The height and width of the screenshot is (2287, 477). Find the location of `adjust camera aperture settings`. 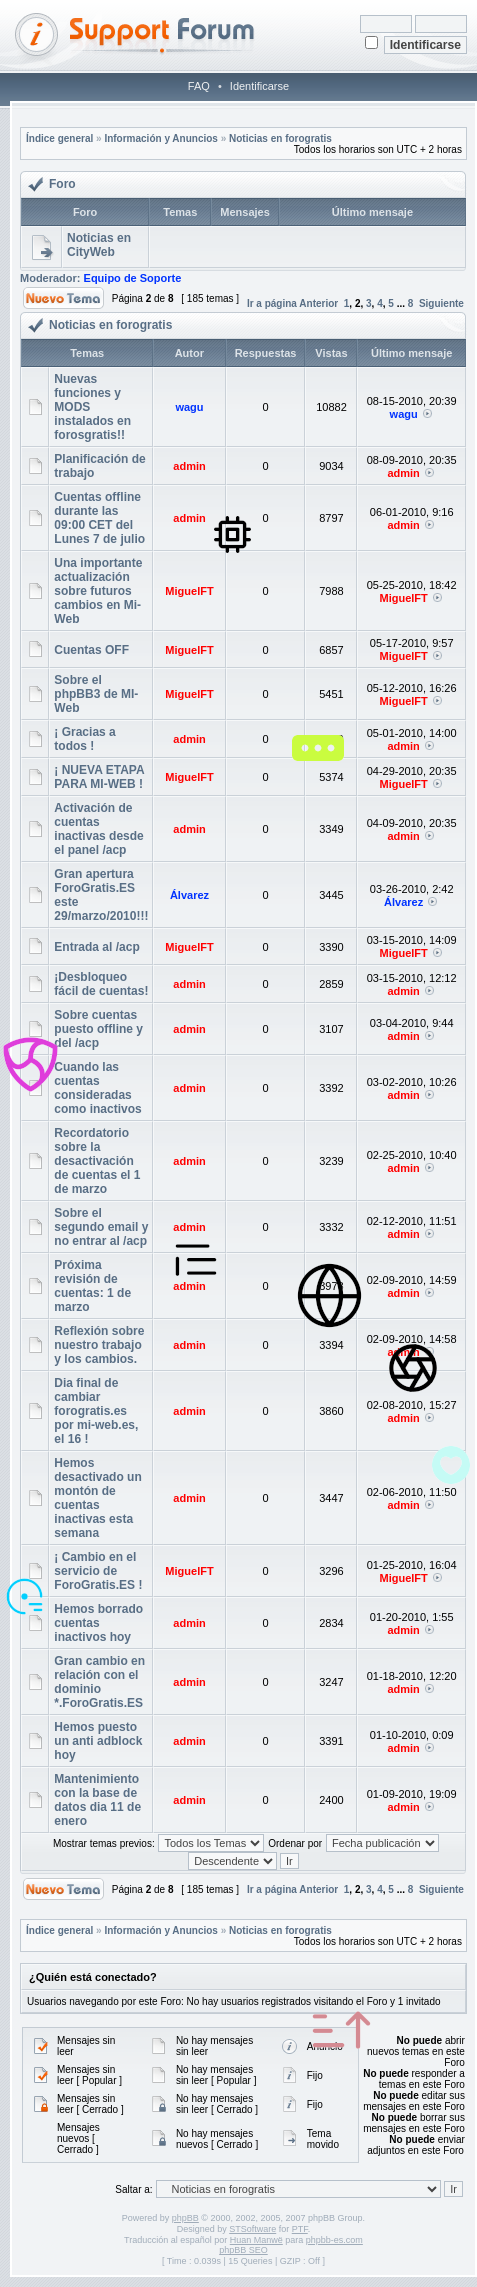

adjust camera aperture settings is located at coordinates (413, 1368).